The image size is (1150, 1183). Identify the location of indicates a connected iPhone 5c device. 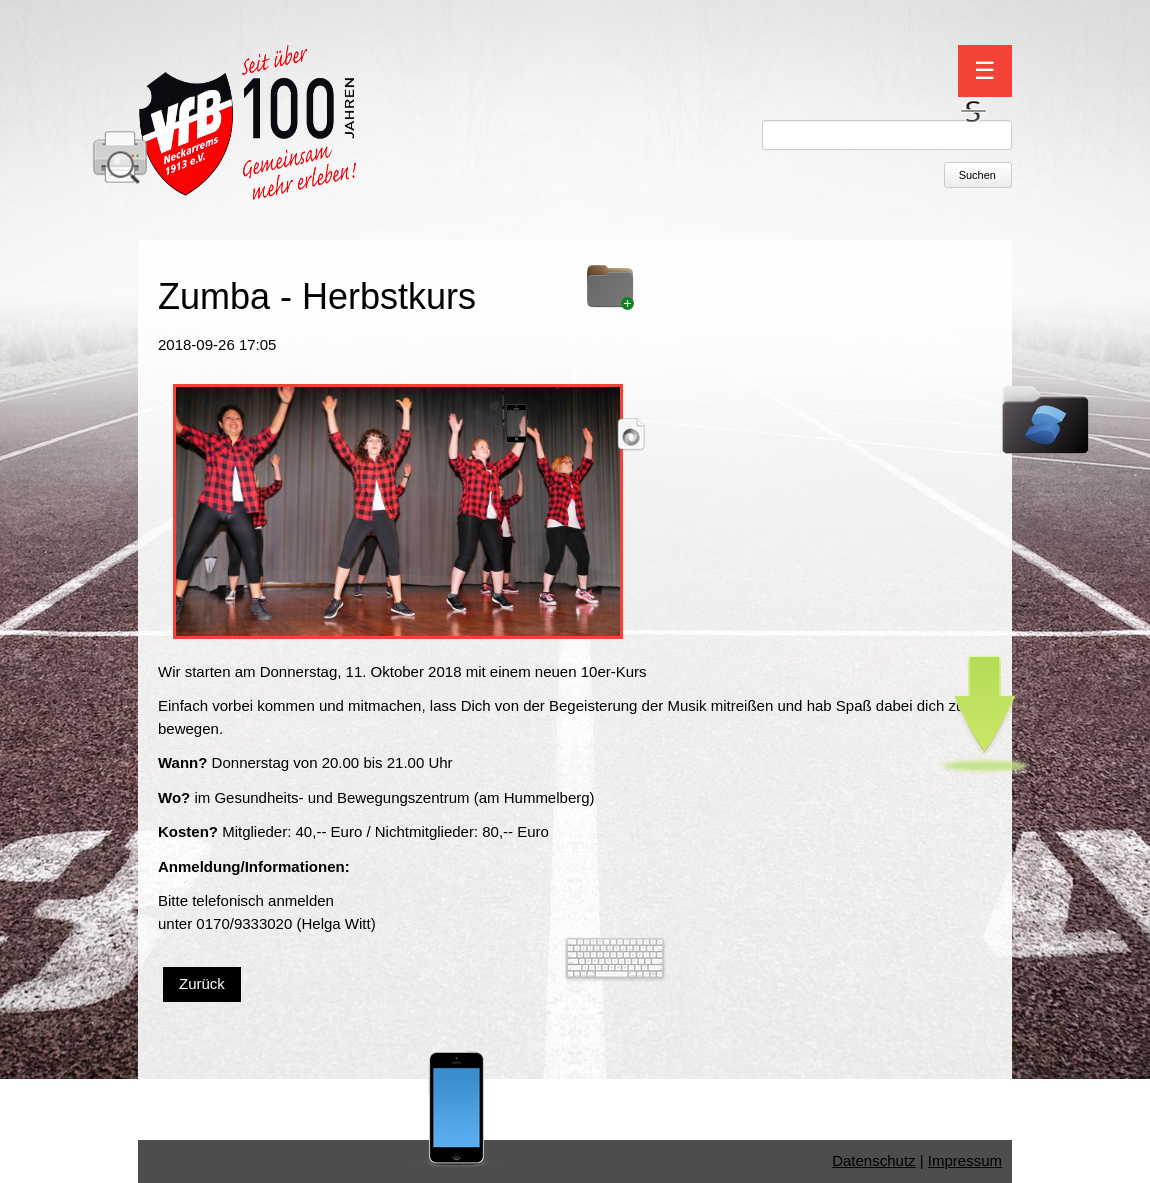
(456, 1109).